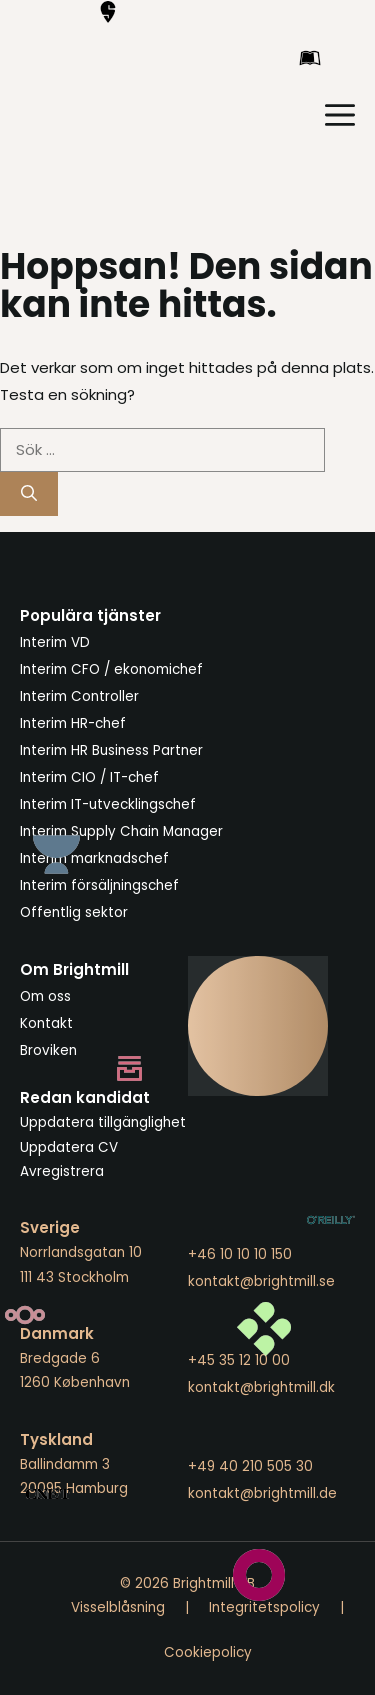 Image resolution: width=375 pixels, height=1695 pixels. What do you see at coordinates (129, 1068) in the screenshot?
I see `access archived files or documents` at bounding box center [129, 1068].